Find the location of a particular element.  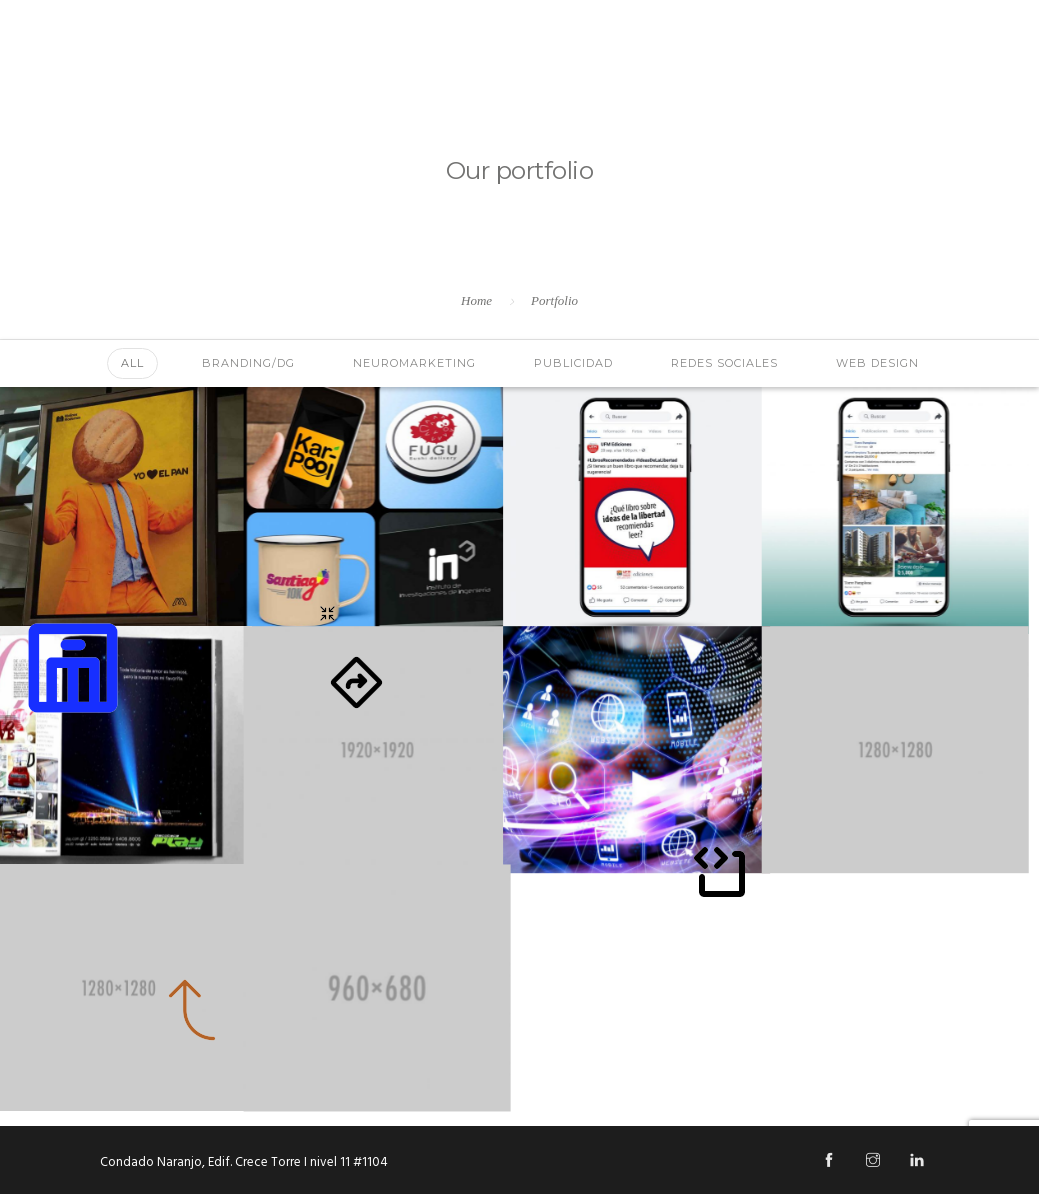

insert a code block or snippet is located at coordinates (722, 874).